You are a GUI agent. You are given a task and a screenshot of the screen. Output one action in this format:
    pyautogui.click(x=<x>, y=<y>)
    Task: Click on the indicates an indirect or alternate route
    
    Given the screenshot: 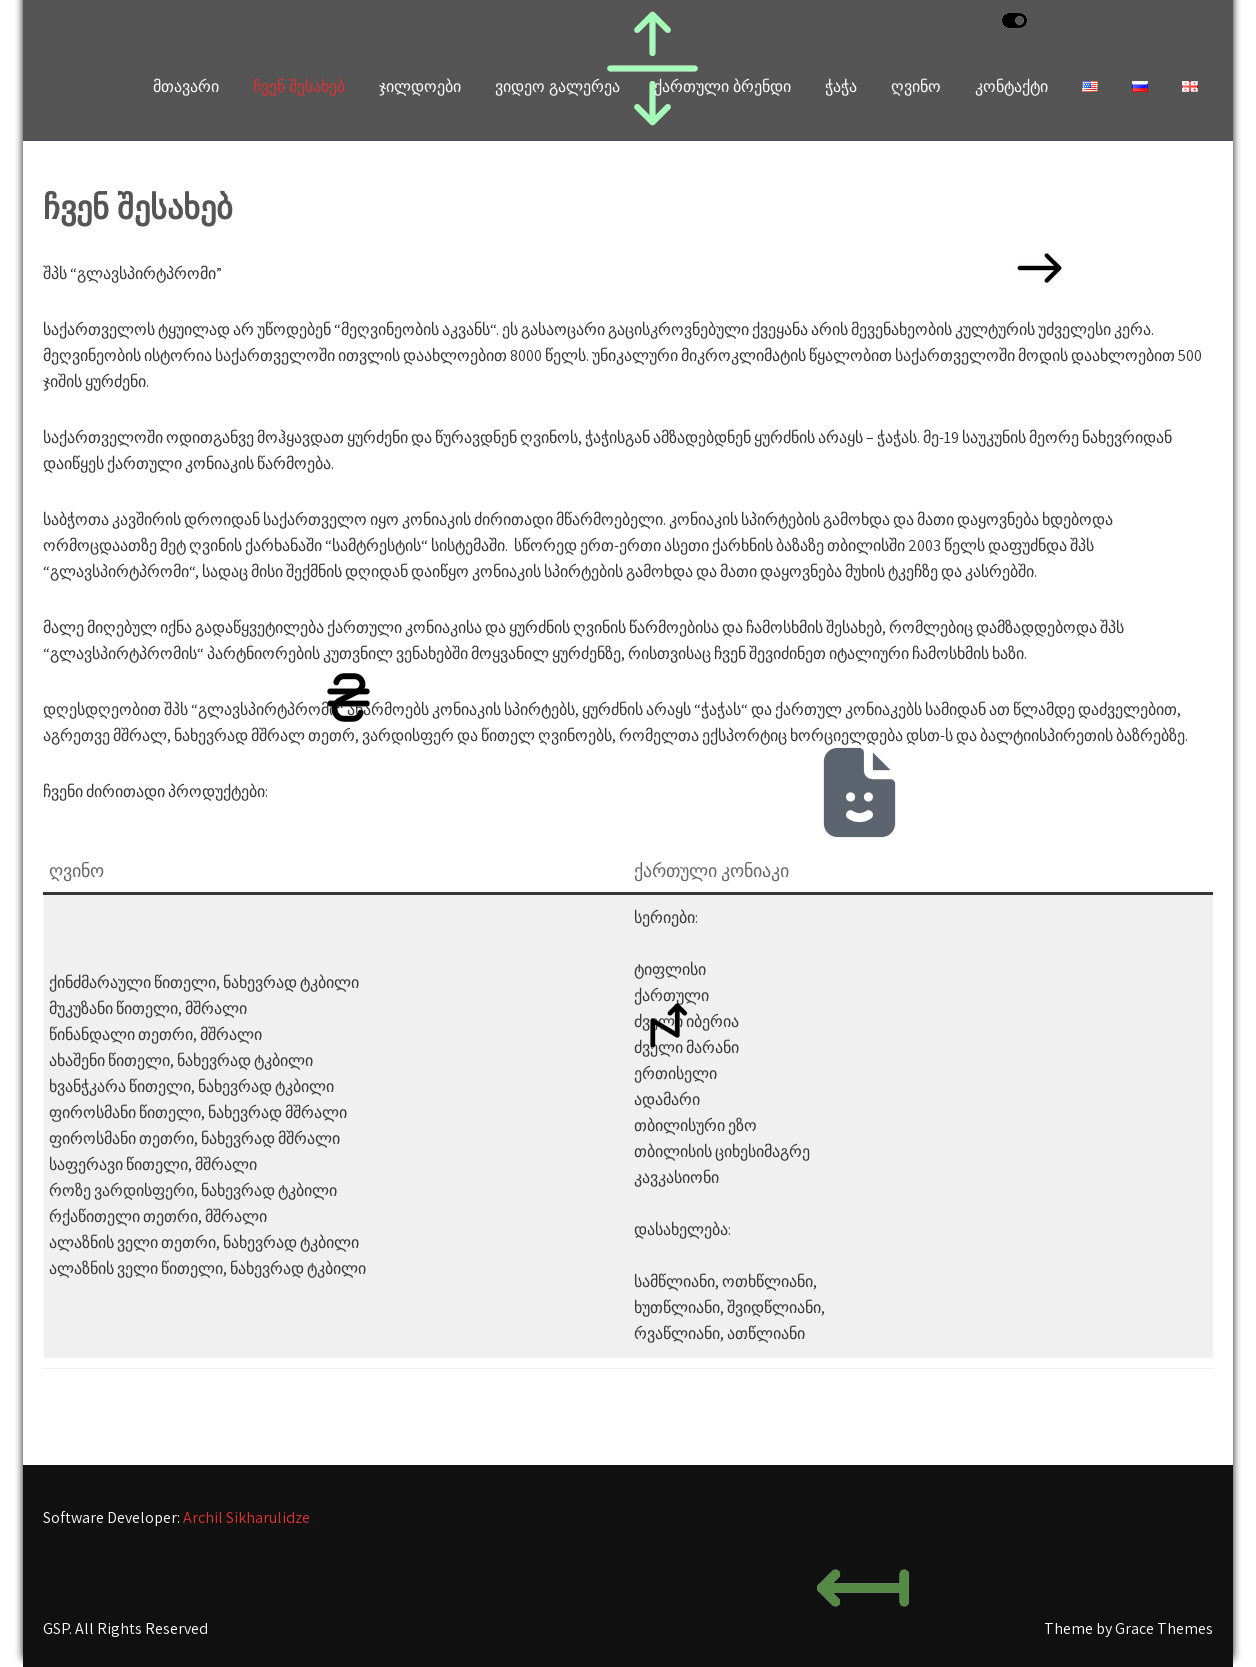 What is the action you would take?
    pyautogui.click(x=667, y=1025)
    